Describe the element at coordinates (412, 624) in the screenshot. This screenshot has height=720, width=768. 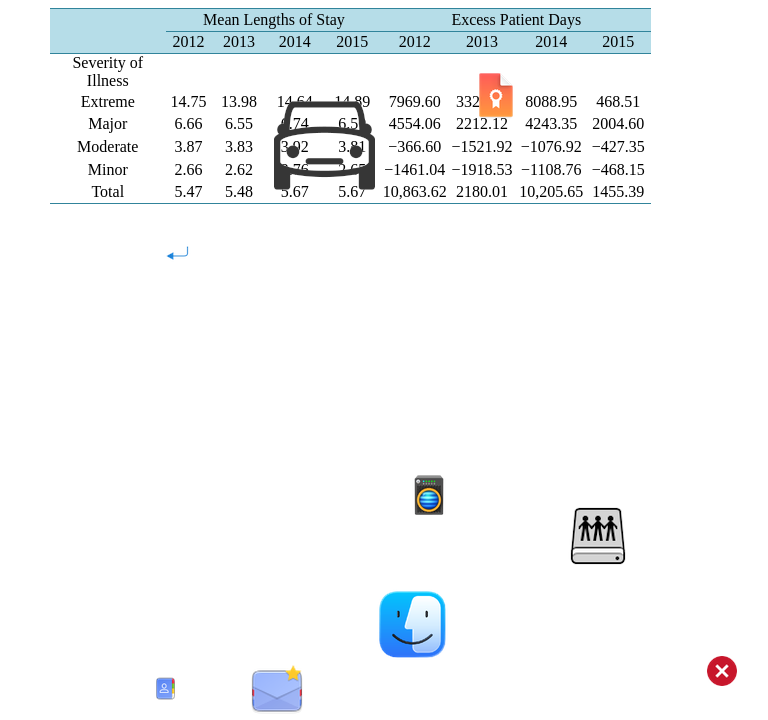
I see `open Finder to browse files and folders` at that location.